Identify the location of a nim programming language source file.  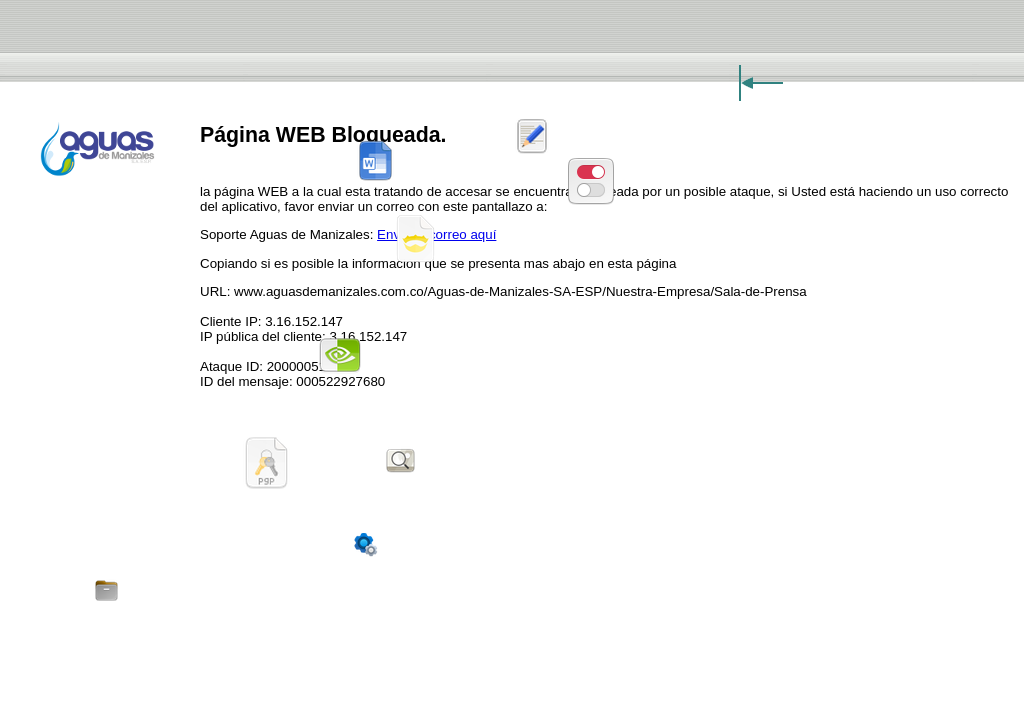
(415, 238).